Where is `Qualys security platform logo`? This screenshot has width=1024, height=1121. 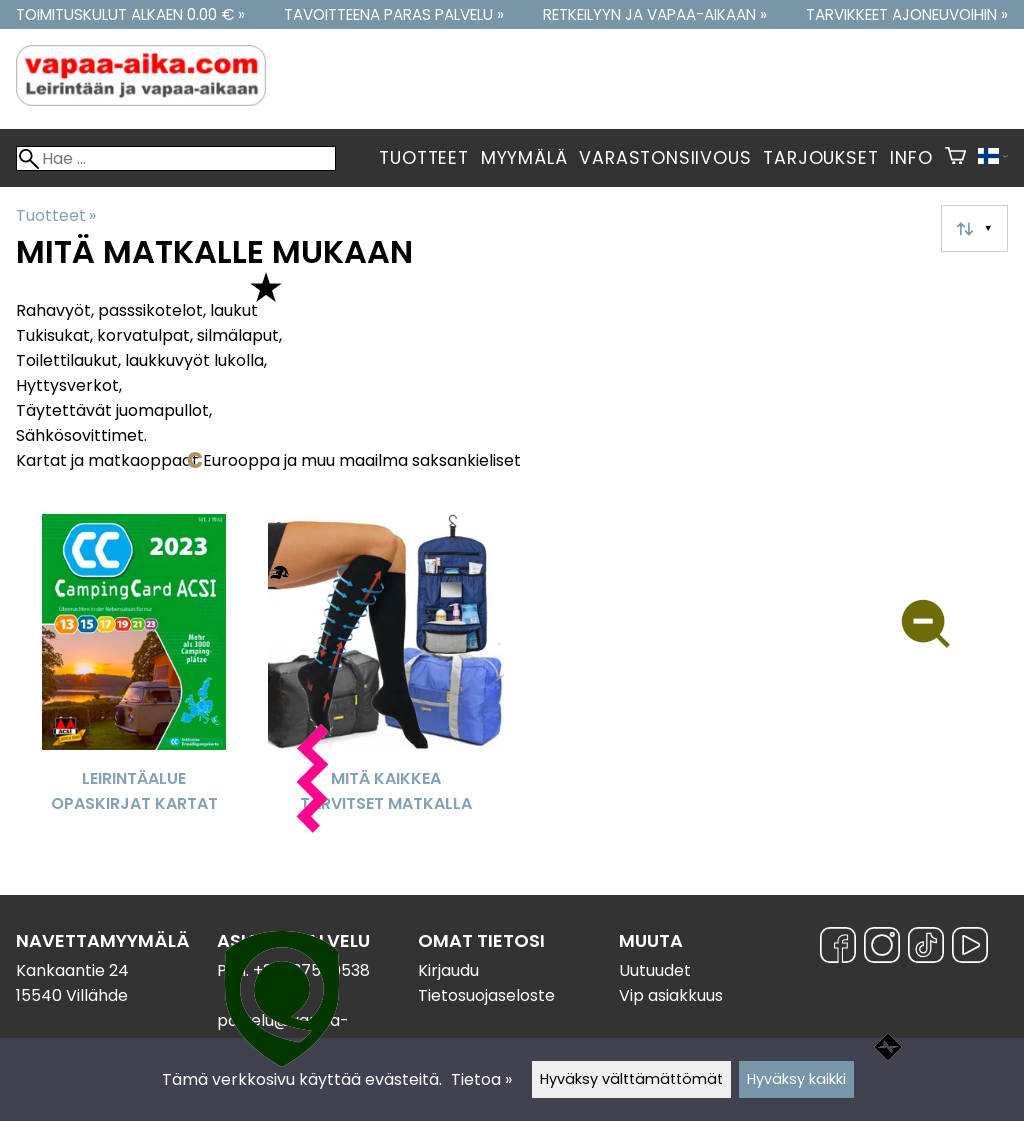 Qualys security platform logo is located at coordinates (282, 999).